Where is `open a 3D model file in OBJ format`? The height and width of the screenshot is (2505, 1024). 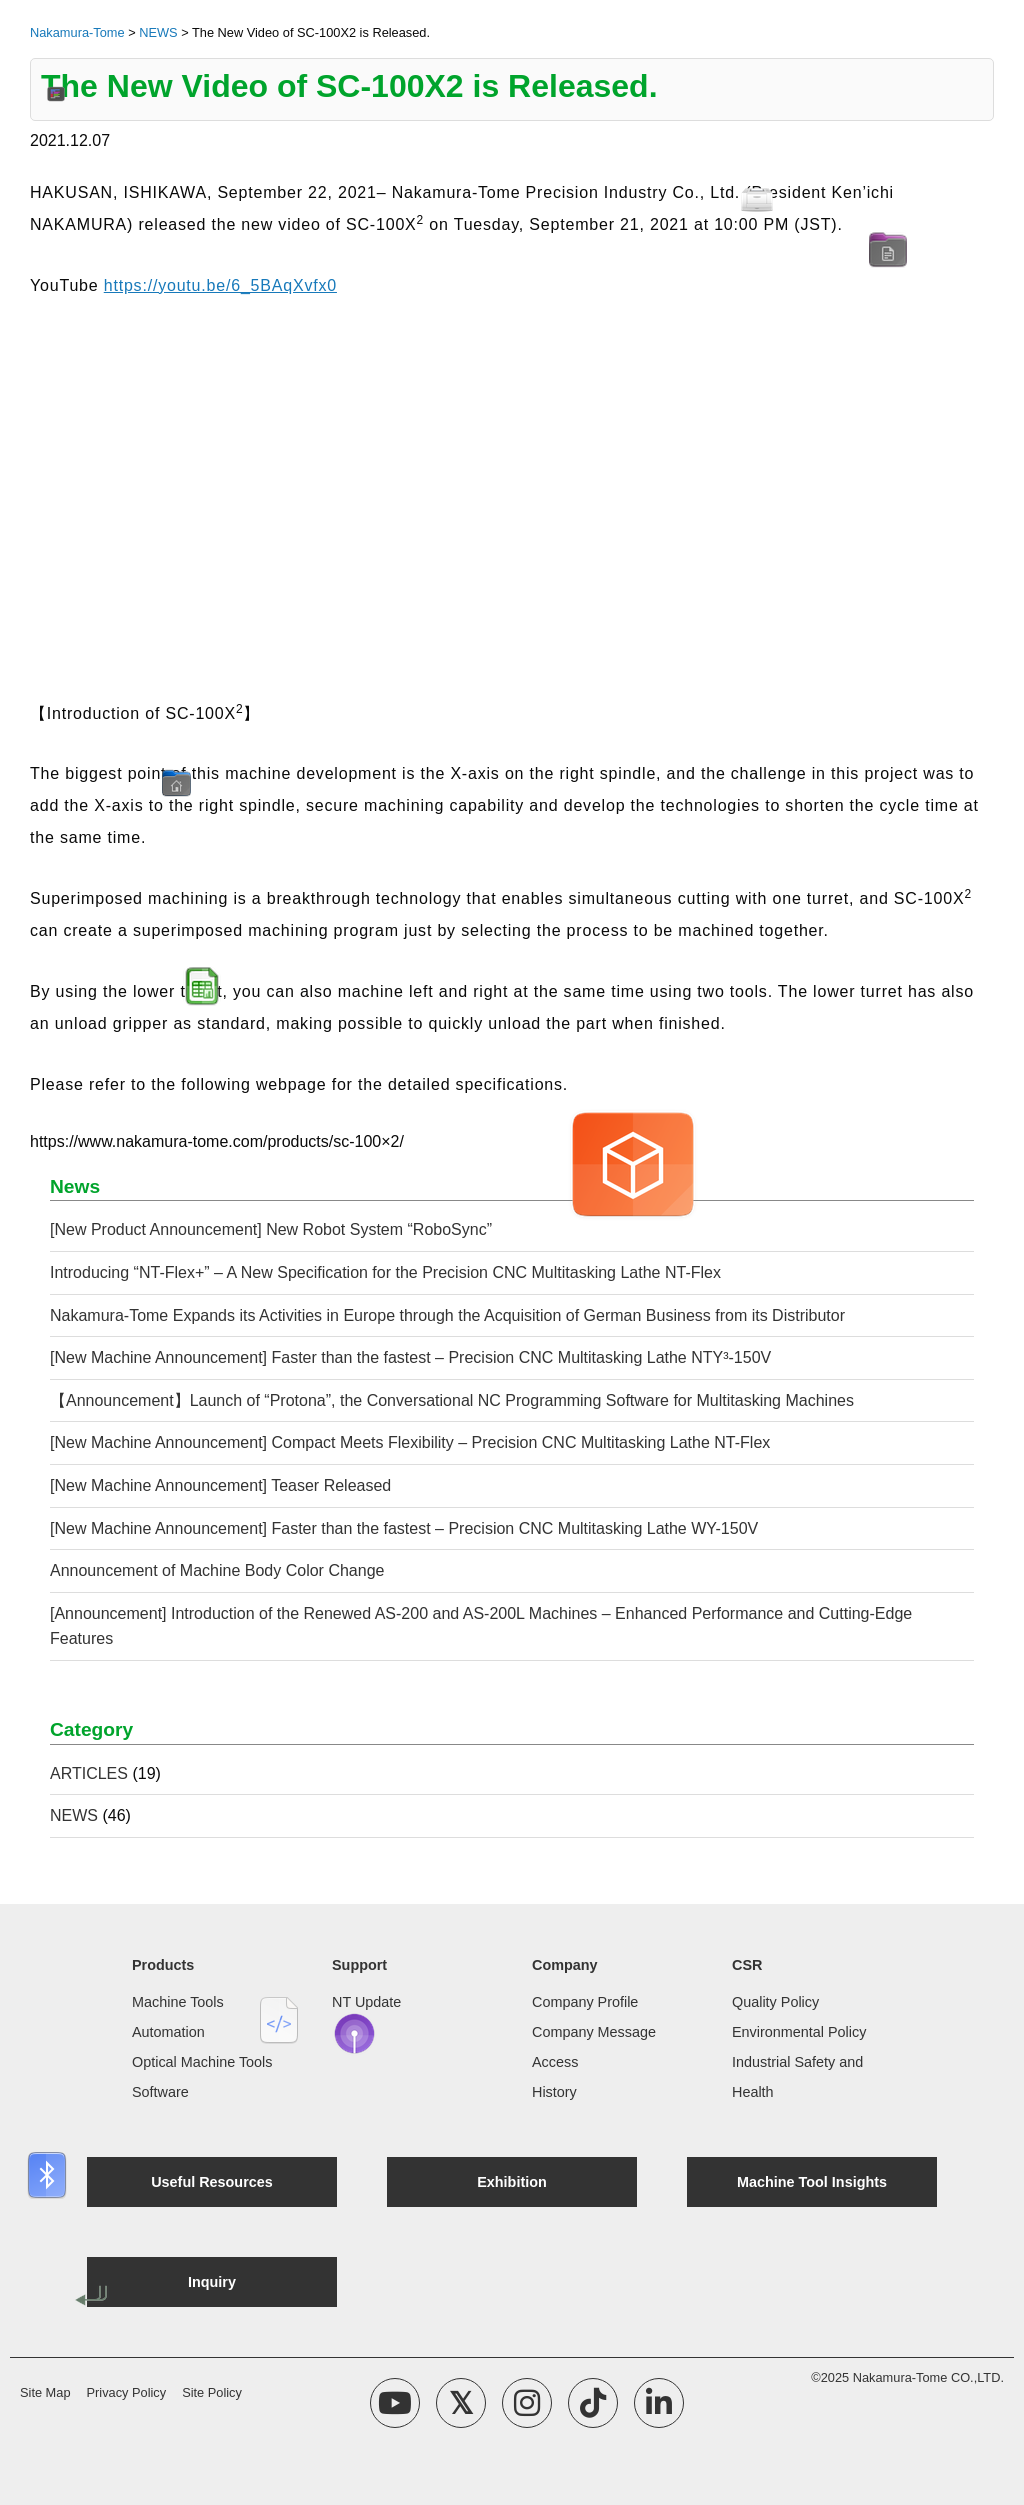 open a 3D model file in OBJ format is located at coordinates (633, 1160).